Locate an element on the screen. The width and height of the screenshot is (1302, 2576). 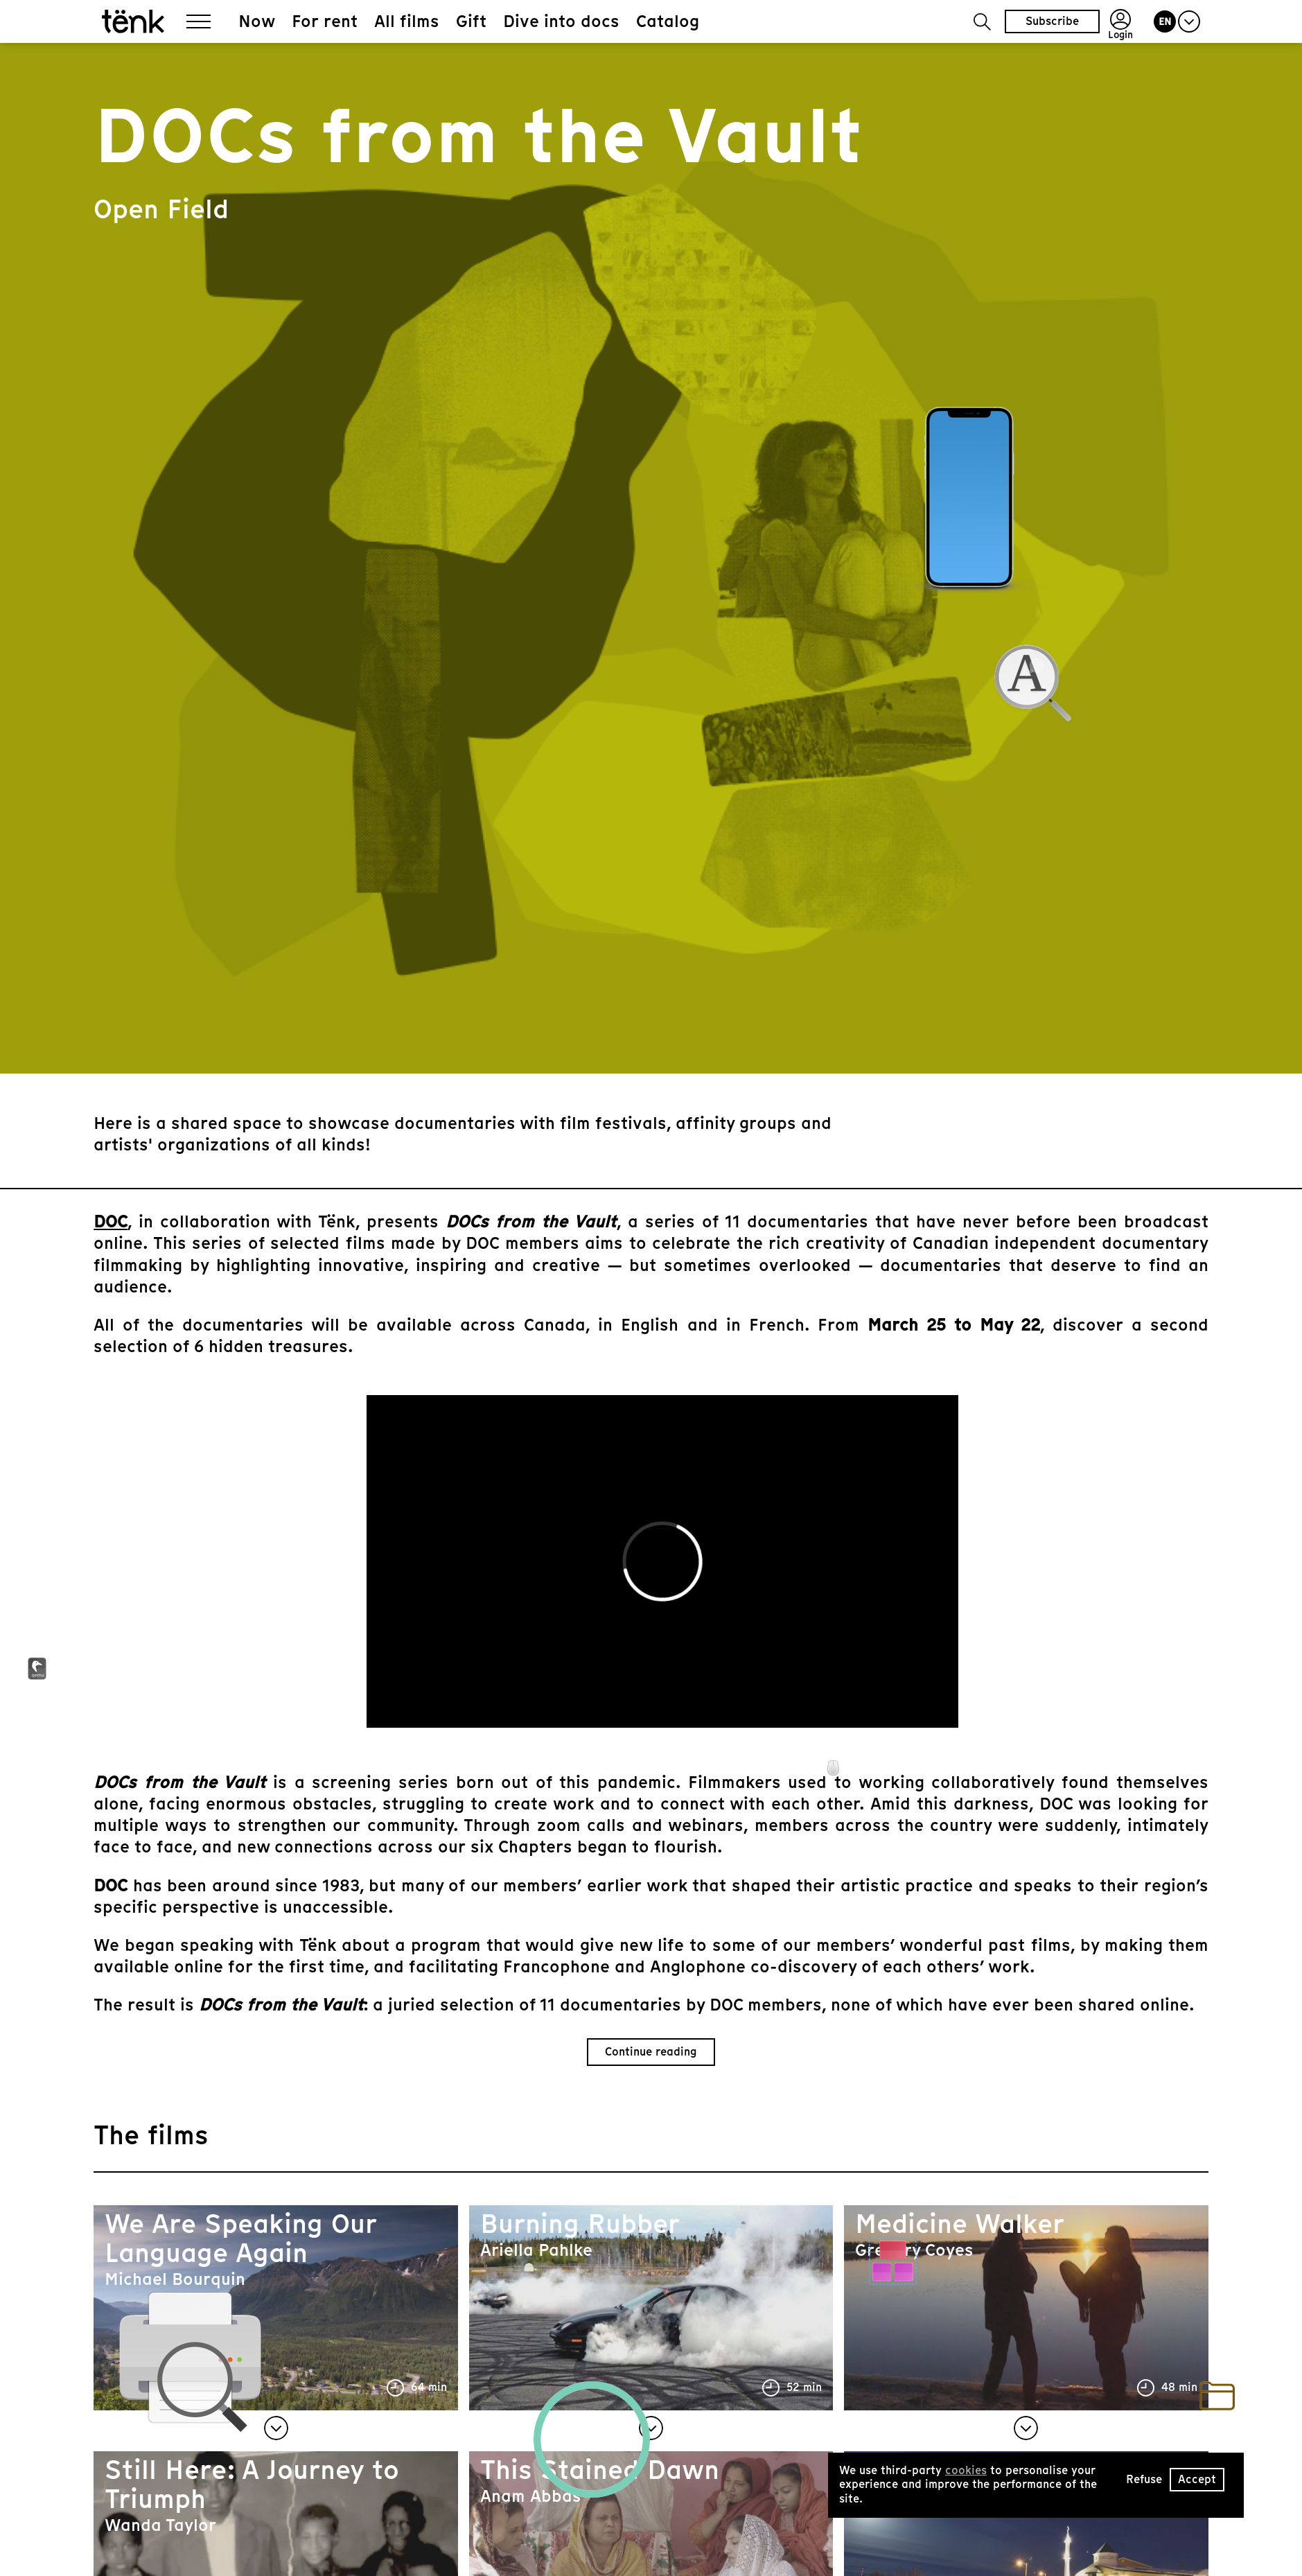
indicates fullwidth input mode is active is located at coordinates (592, 2439).